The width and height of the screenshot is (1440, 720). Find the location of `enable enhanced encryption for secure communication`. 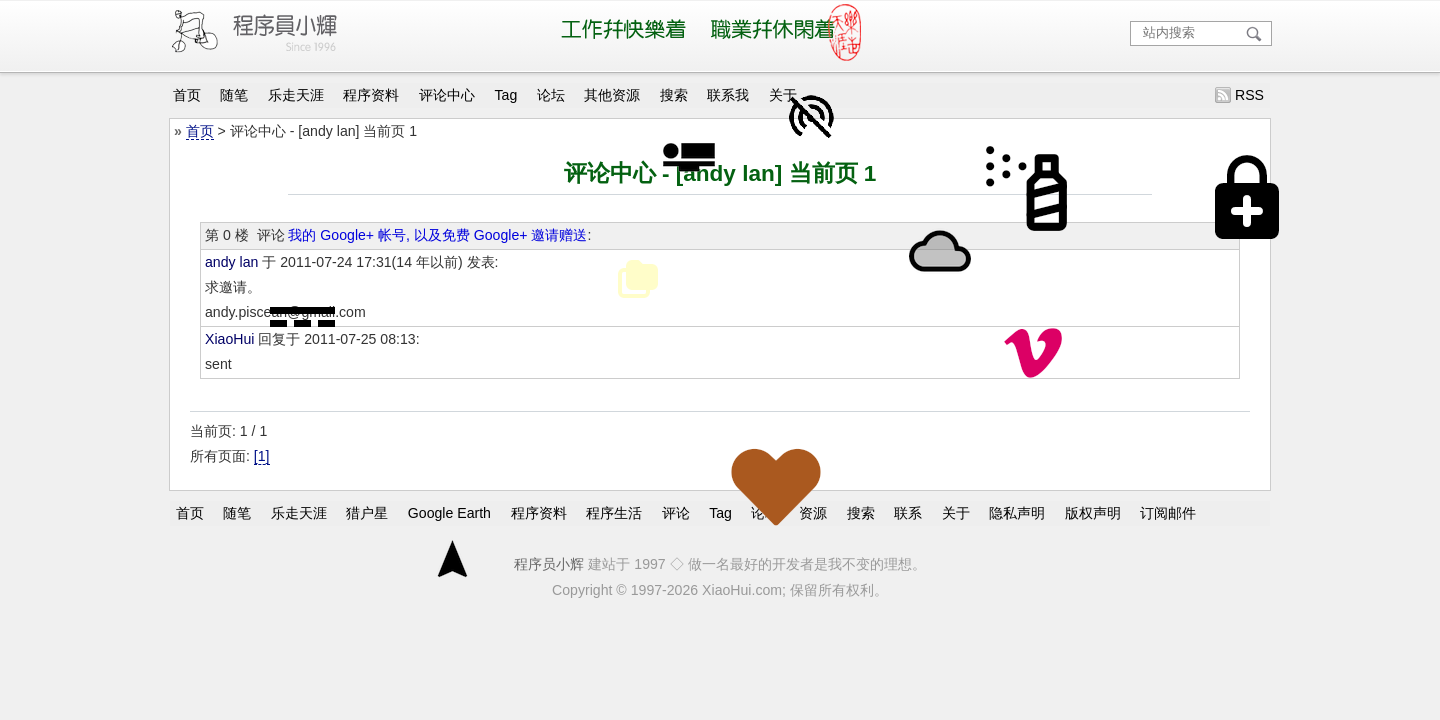

enable enhanced encryption for secure communication is located at coordinates (1247, 199).